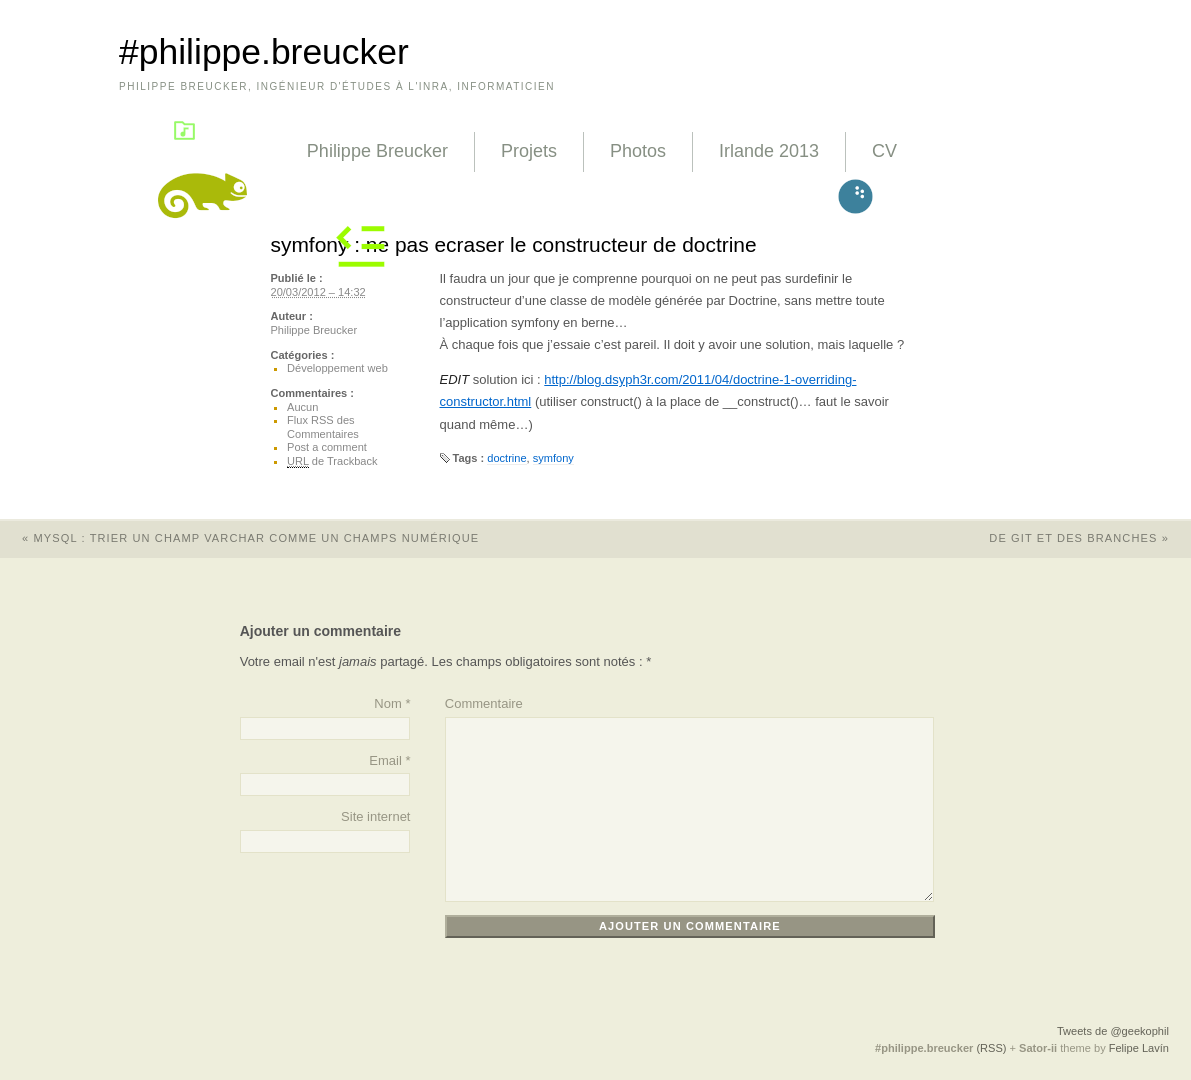  I want to click on collapse the sidebar menu, so click(361, 246).